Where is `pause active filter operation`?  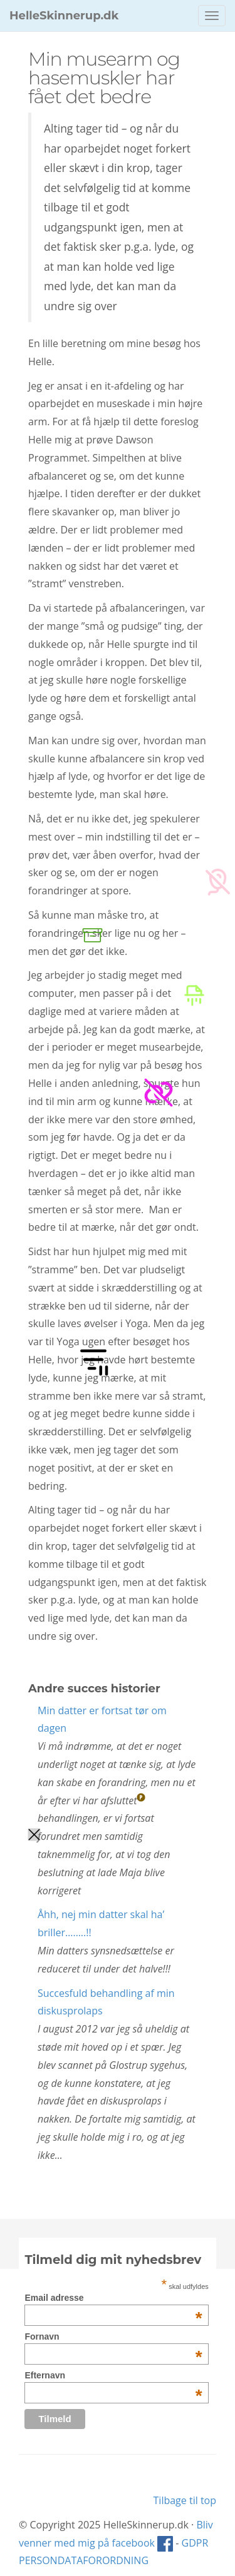 pause active filter operation is located at coordinates (93, 1360).